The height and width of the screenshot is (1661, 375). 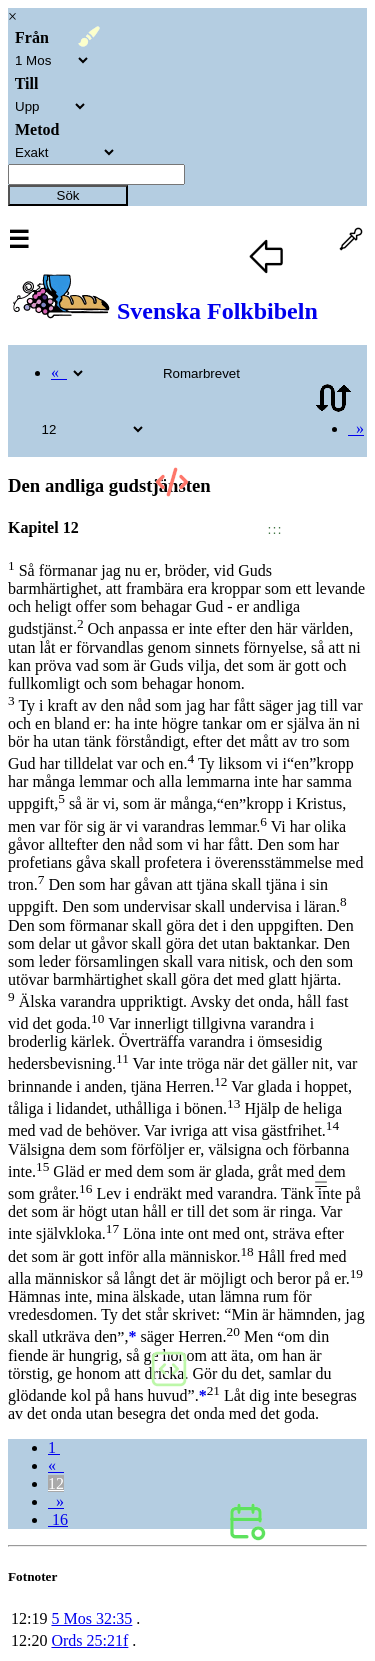 I want to click on calendar event with notification or reminder, so click(x=246, y=1521).